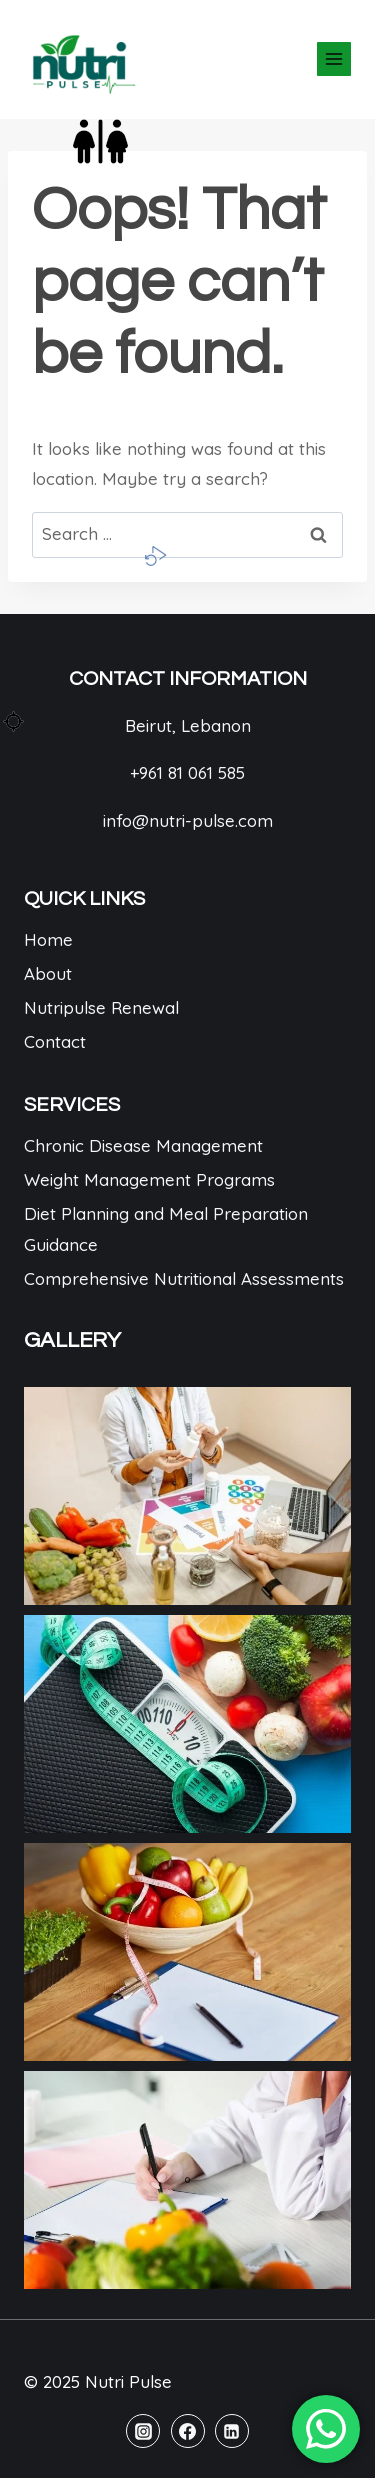 The width and height of the screenshot is (375, 2478). I want to click on rerun the current debug session, so click(156, 554).